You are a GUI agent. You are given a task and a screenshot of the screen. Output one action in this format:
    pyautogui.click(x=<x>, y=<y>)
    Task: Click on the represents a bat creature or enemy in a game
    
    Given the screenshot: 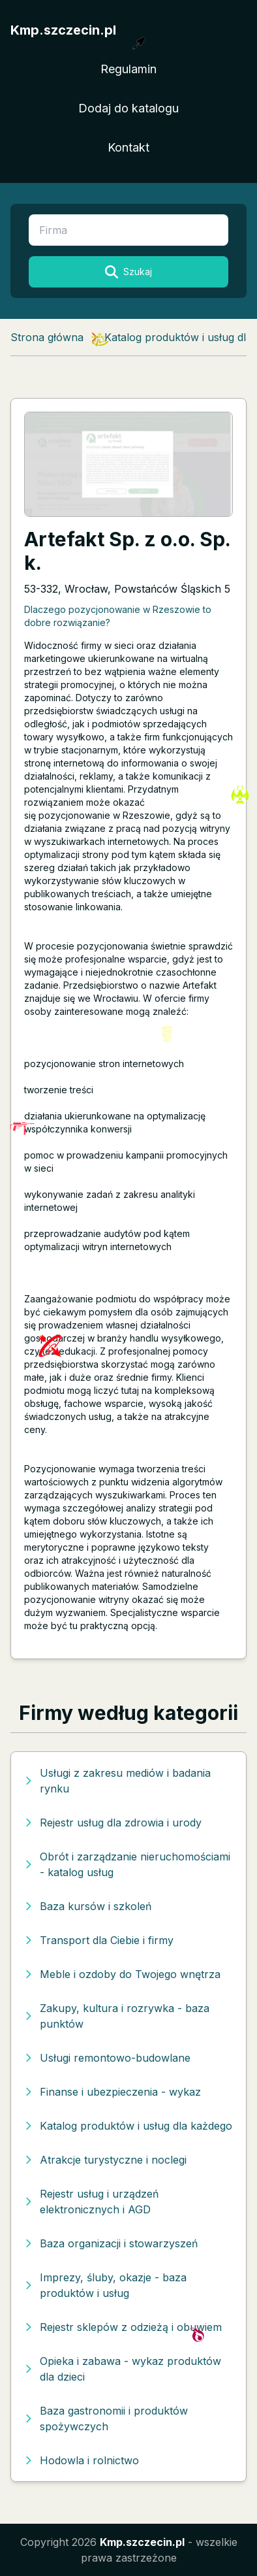 What is the action you would take?
    pyautogui.click(x=240, y=795)
    